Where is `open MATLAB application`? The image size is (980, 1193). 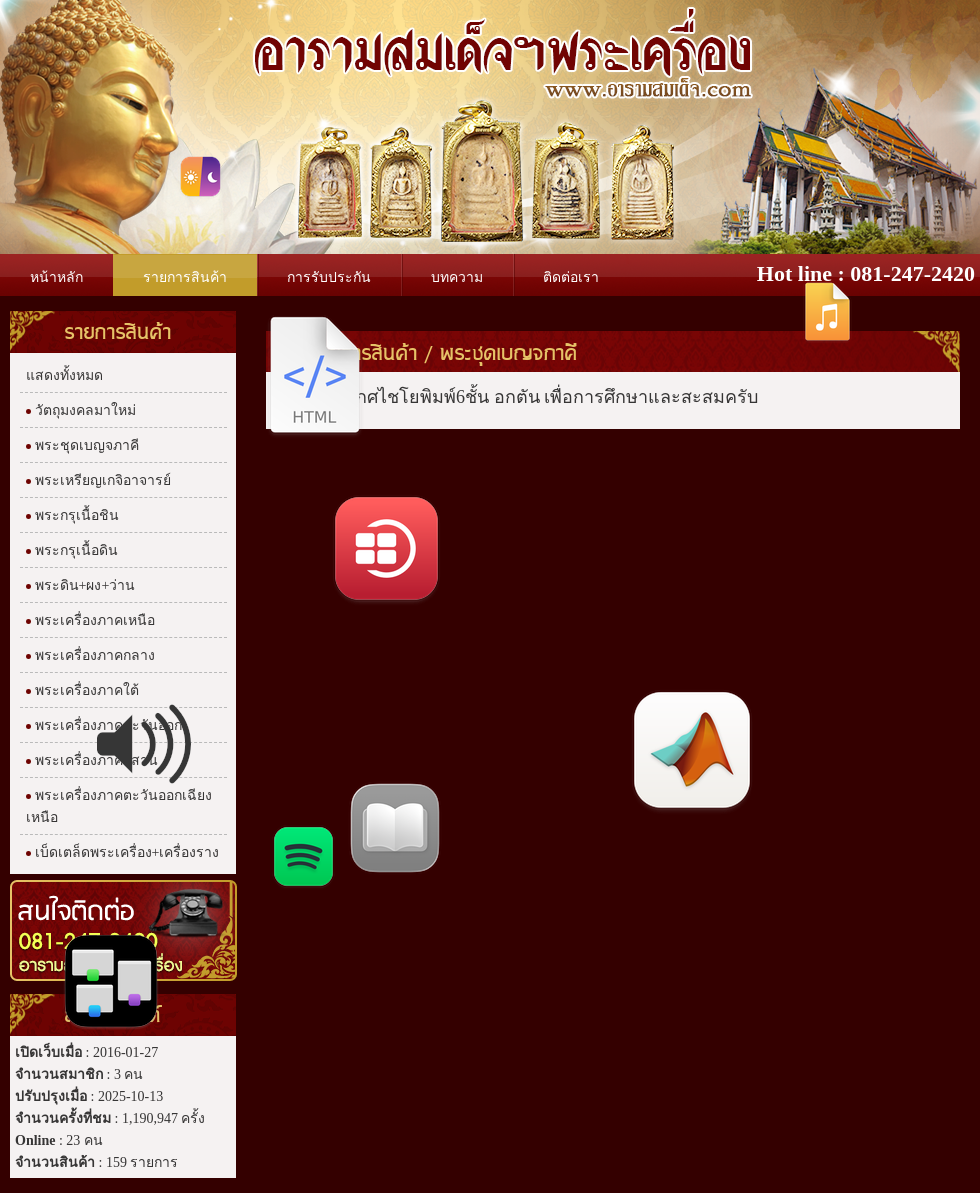
open MATLAB application is located at coordinates (692, 750).